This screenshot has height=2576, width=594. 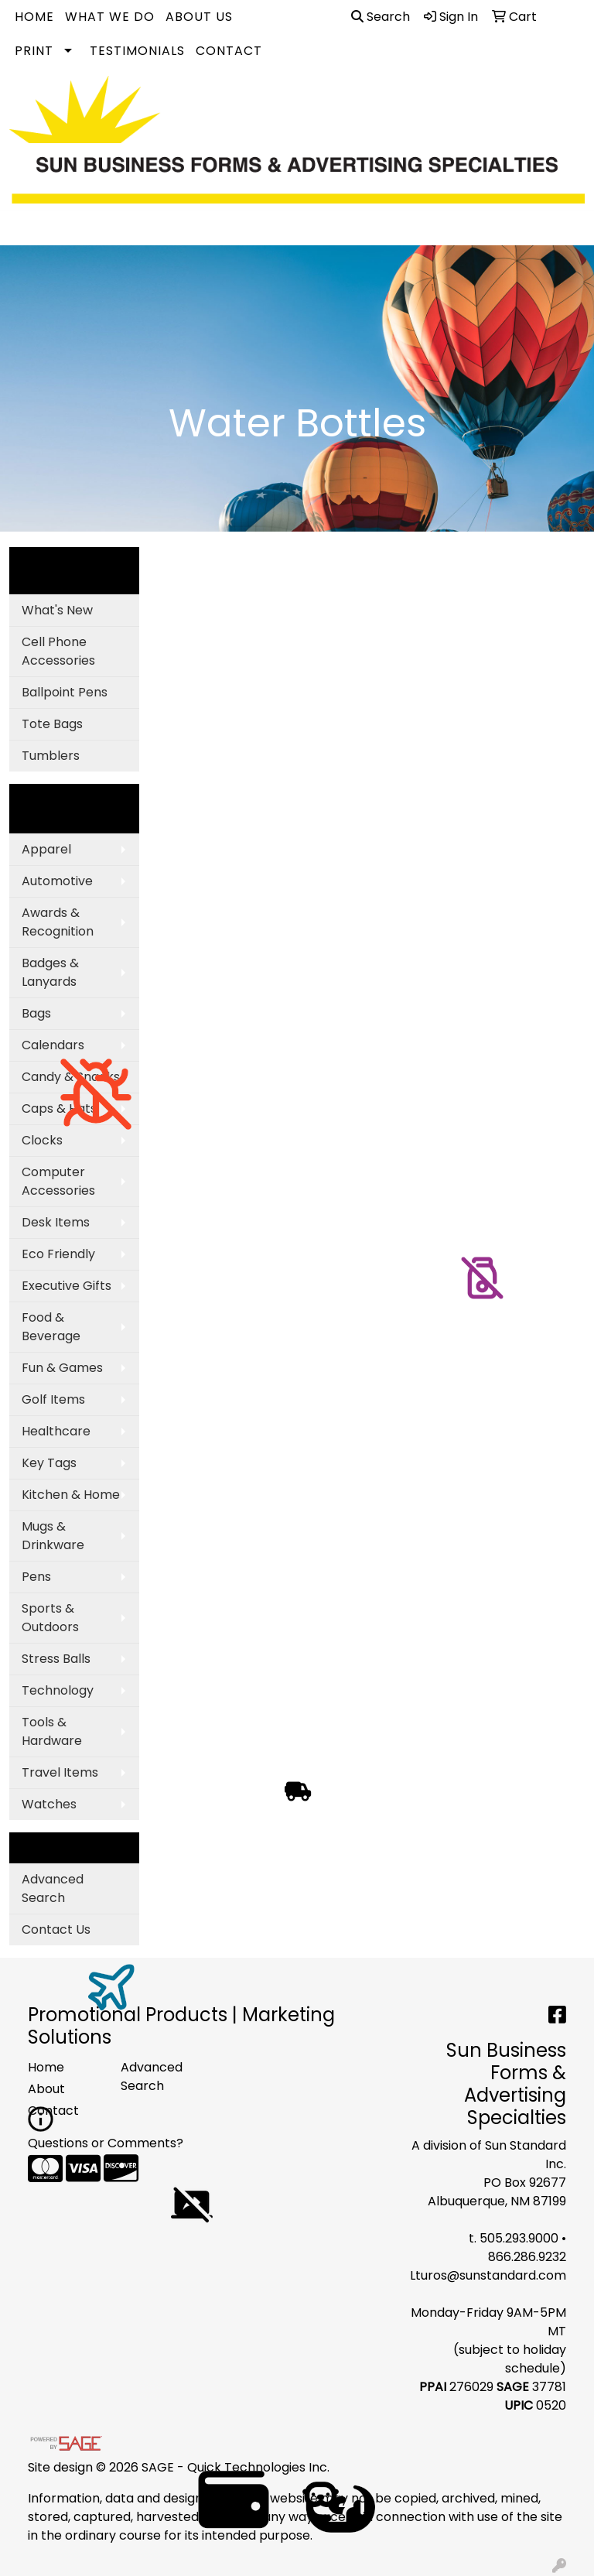 What do you see at coordinates (482, 1278) in the screenshot?
I see `indicates dairy-free or no milk option` at bounding box center [482, 1278].